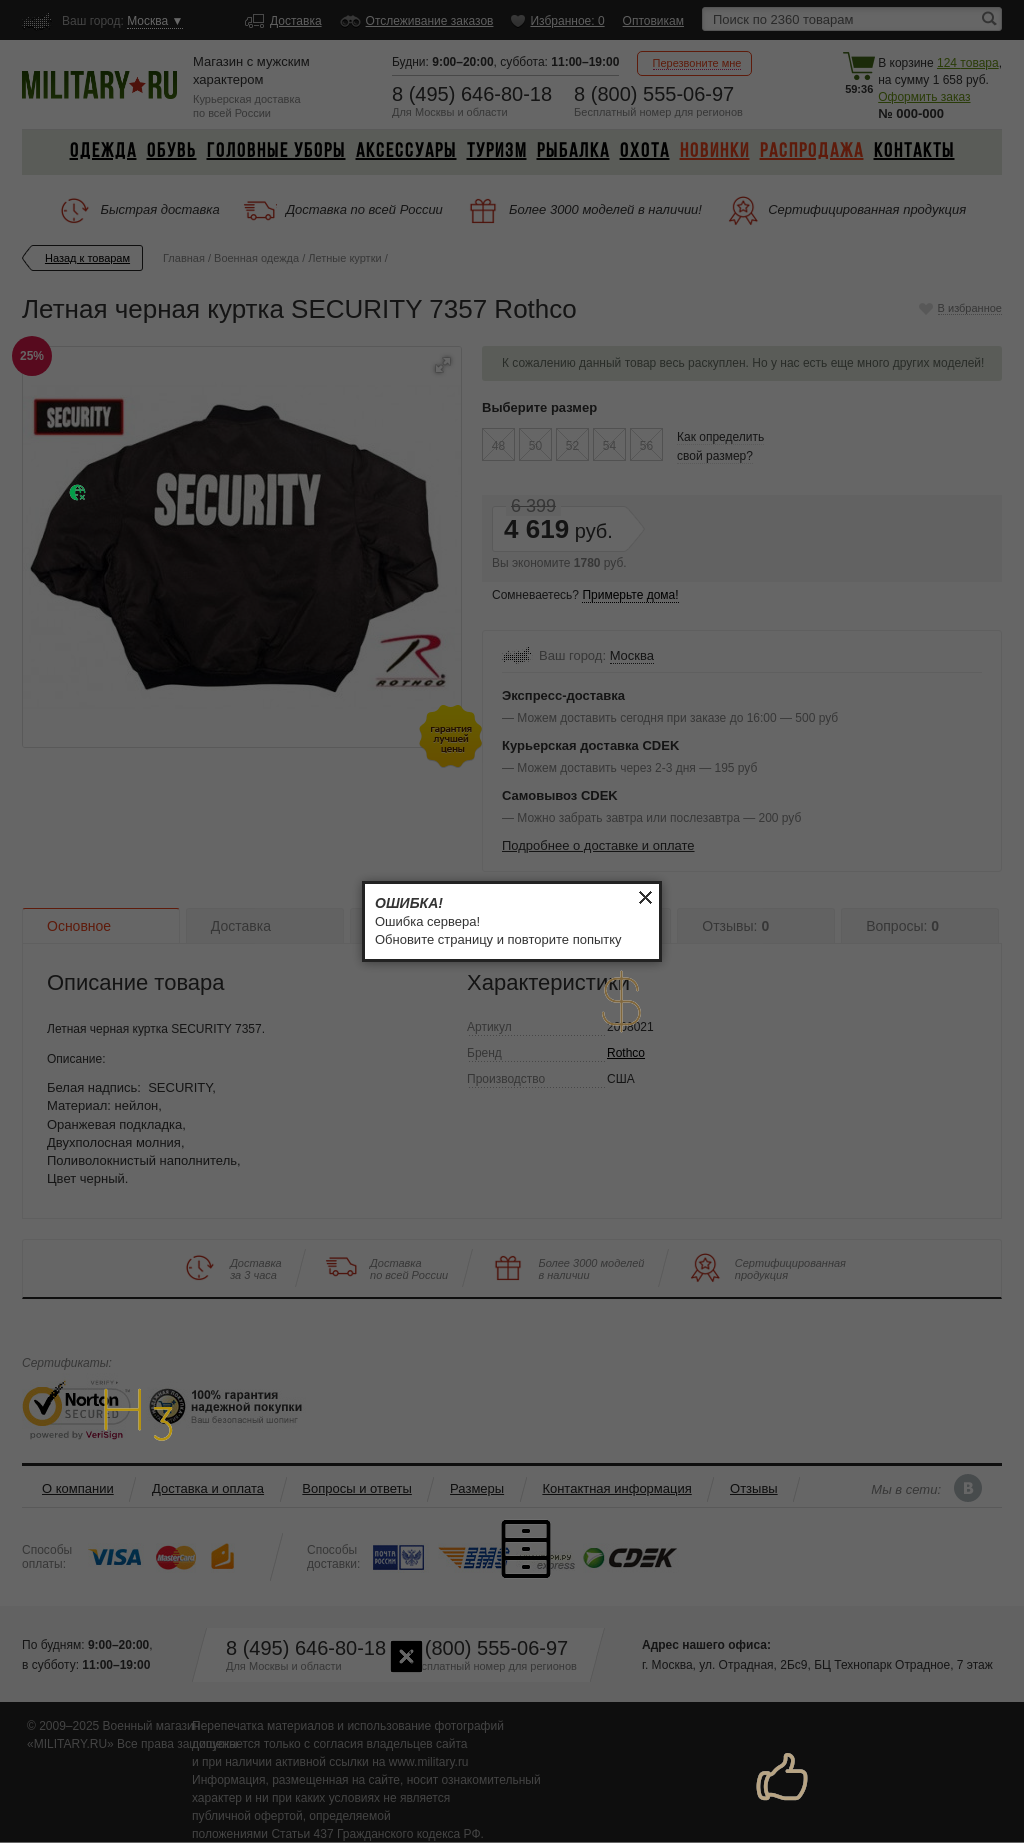 The image size is (1024, 1843). What do you see at coordinates (77, 492) in the screenshot?
I see `no internet connection` at bounding box center [77, 492].